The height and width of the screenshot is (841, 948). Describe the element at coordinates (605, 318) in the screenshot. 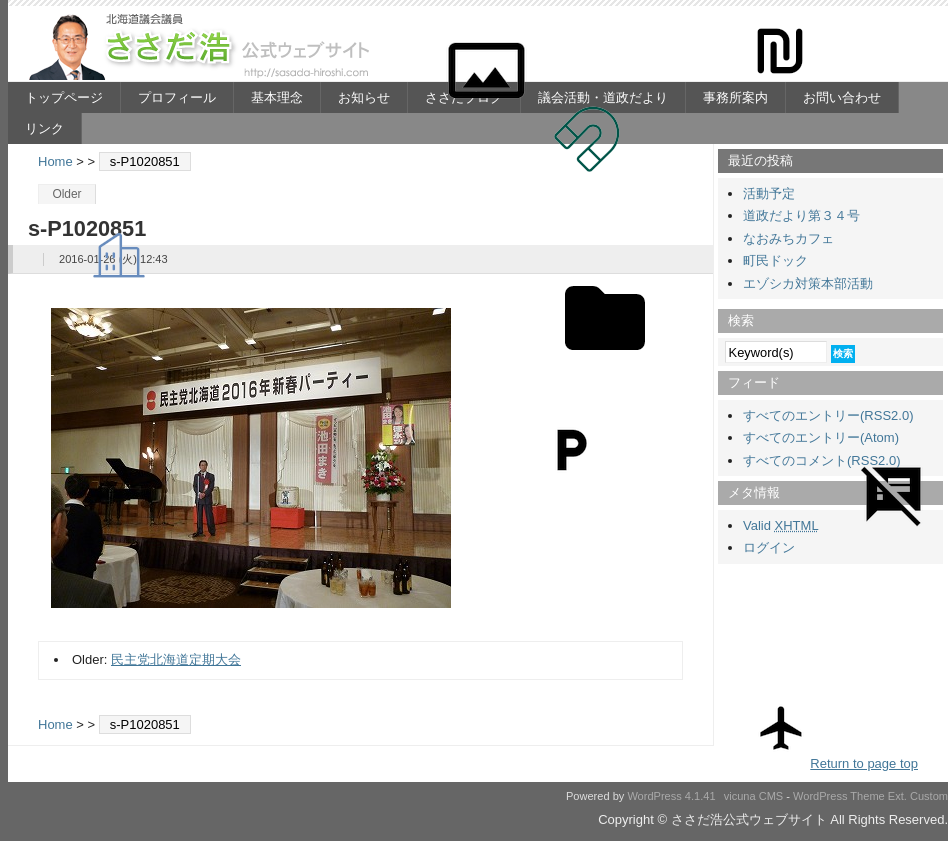

I see `access your files and documents` at that location.